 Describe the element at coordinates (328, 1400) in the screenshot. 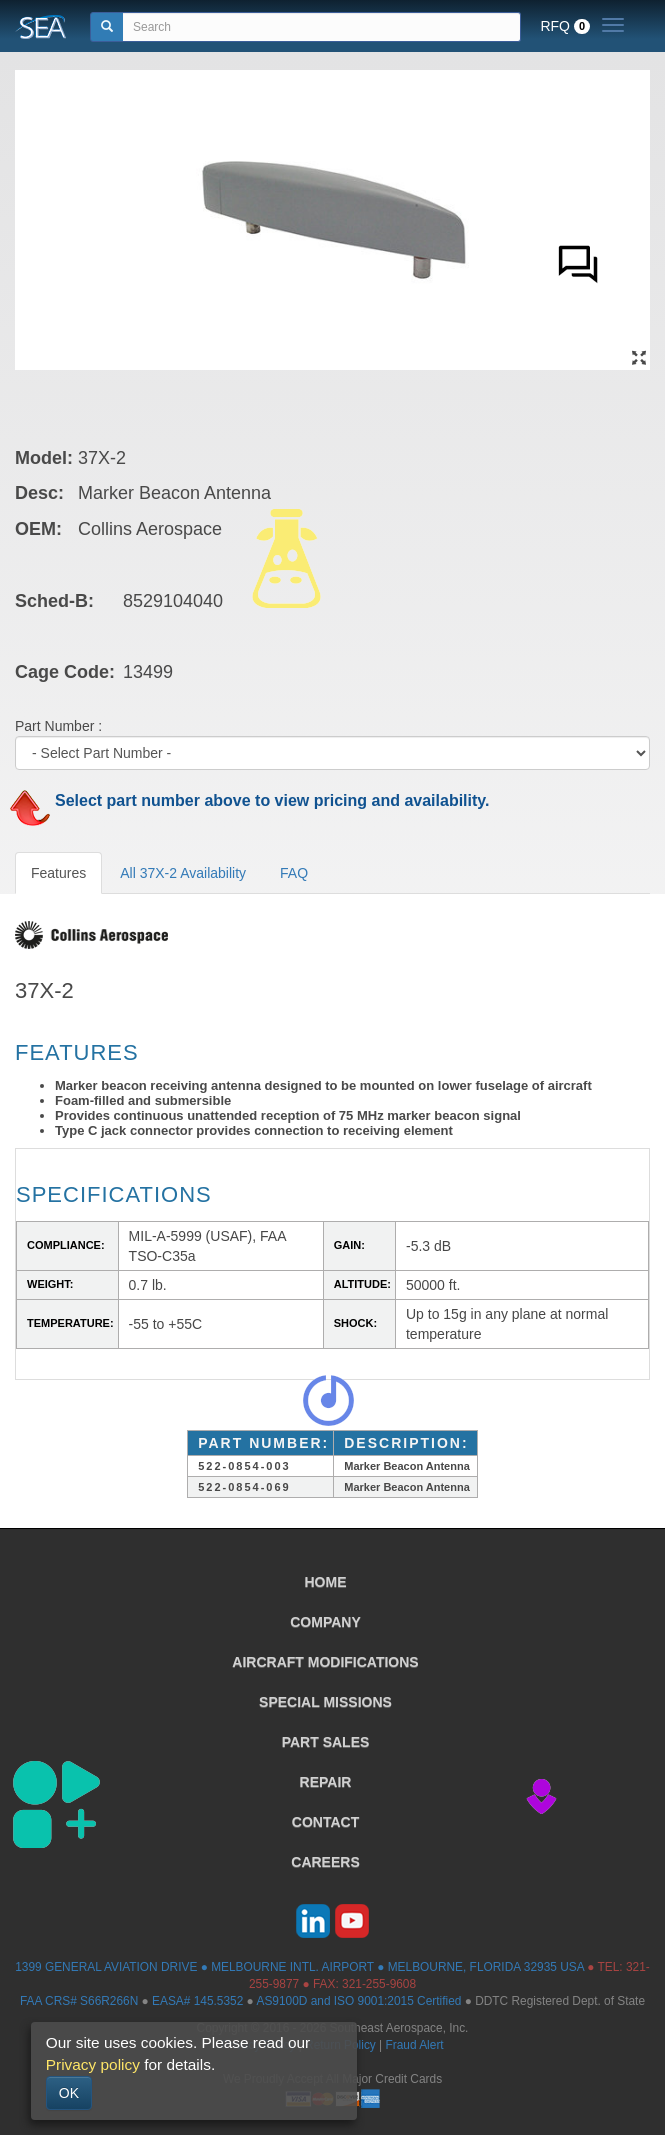

I see `play or browse music library` at that location.